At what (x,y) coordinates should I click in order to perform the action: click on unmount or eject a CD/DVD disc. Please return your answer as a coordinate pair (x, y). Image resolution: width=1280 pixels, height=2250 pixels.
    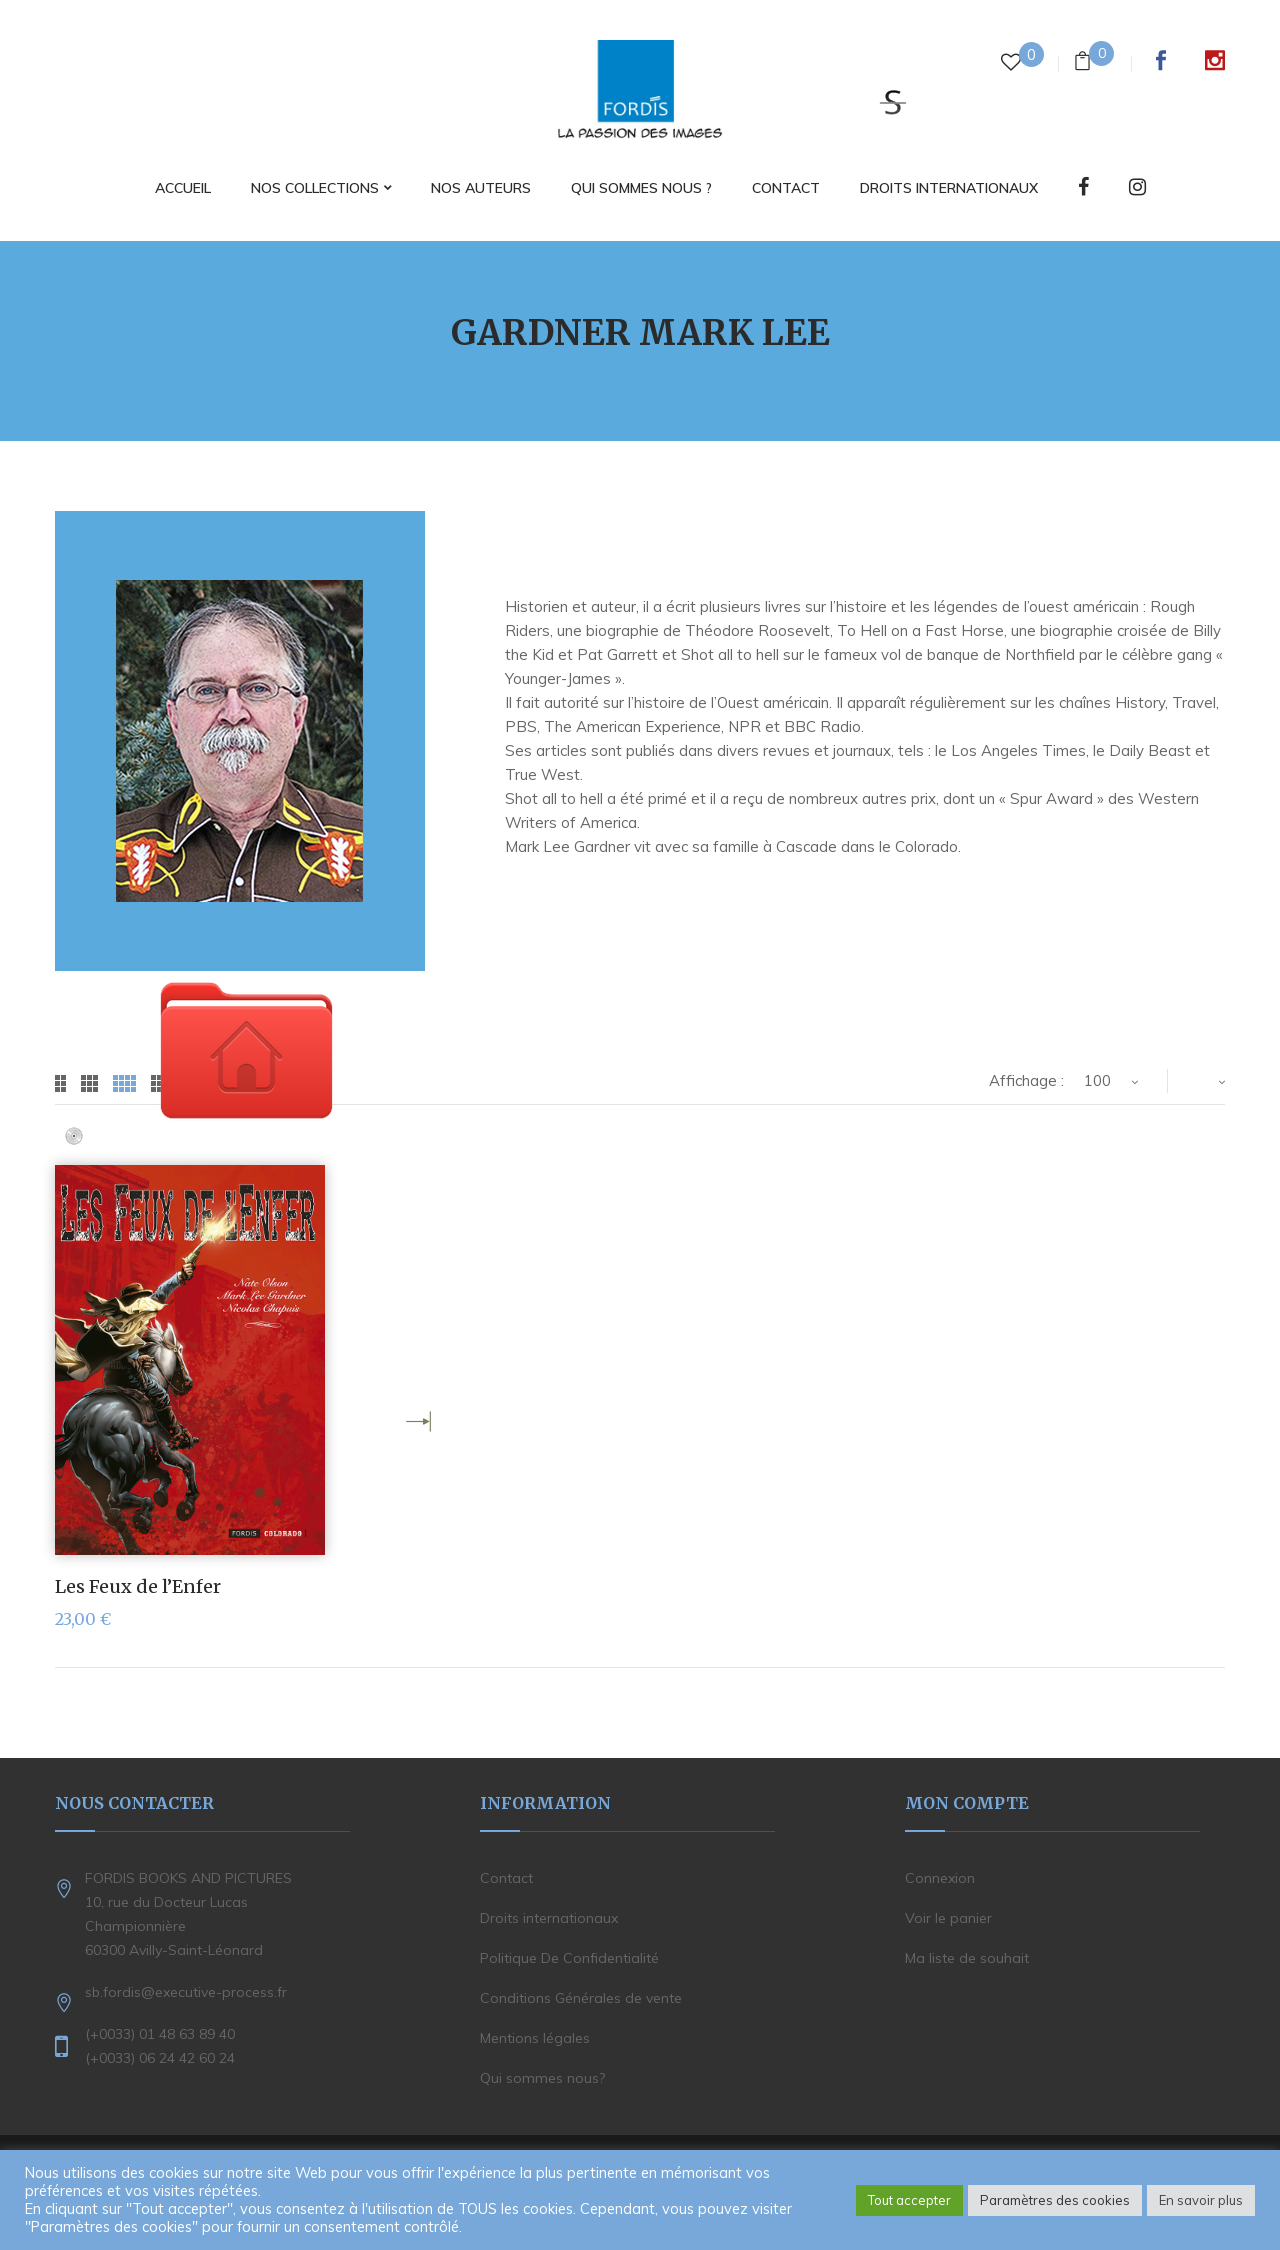
    Looking at the image, I should click on (74, 1136).